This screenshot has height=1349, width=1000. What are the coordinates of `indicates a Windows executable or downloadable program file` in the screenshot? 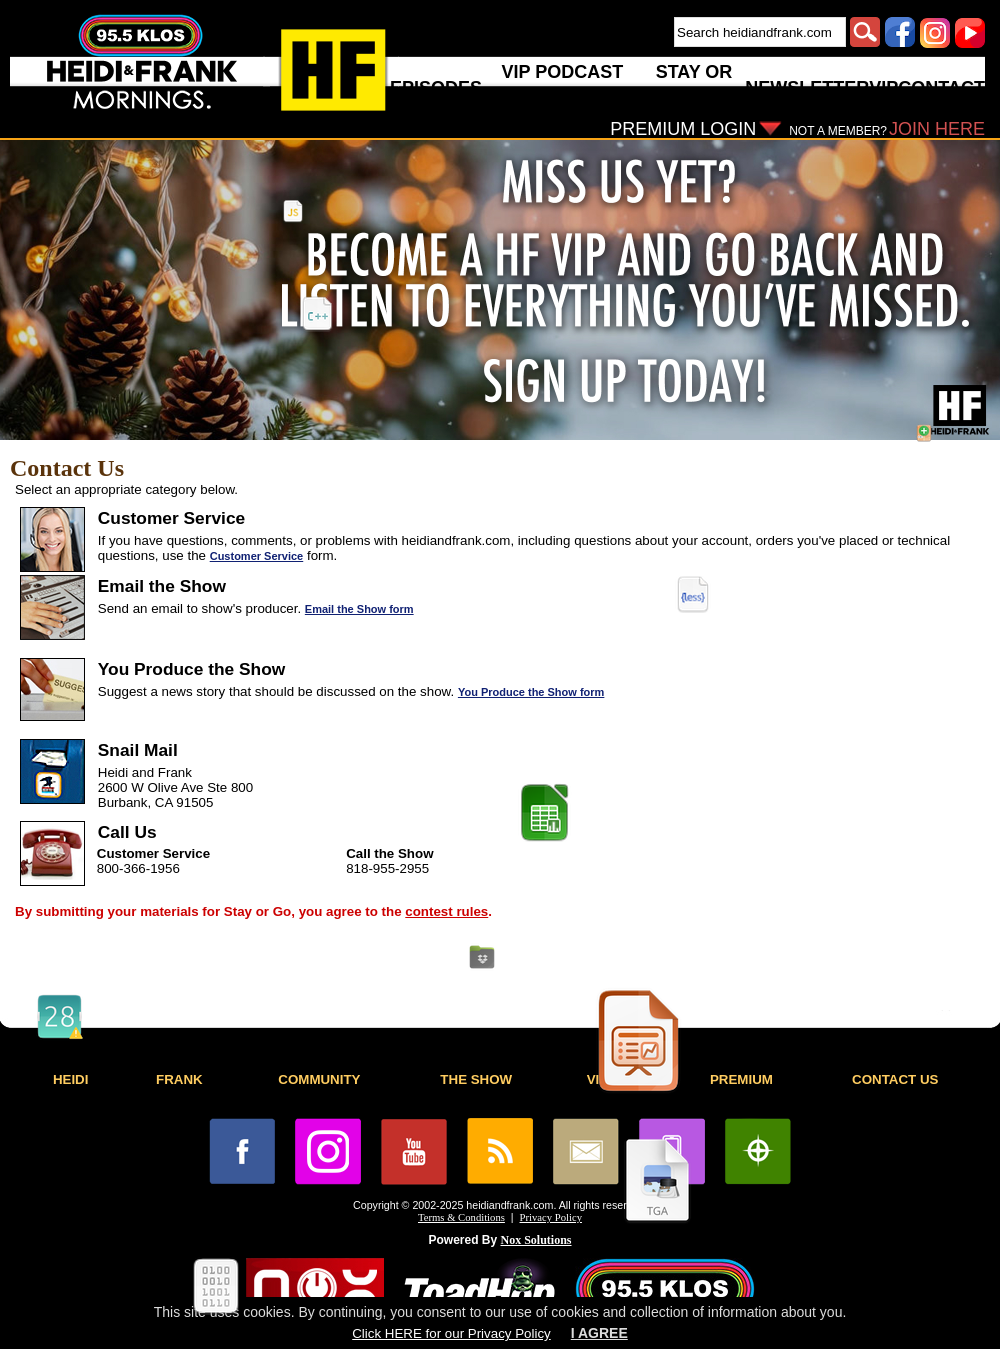 It's located at (216, 1286).